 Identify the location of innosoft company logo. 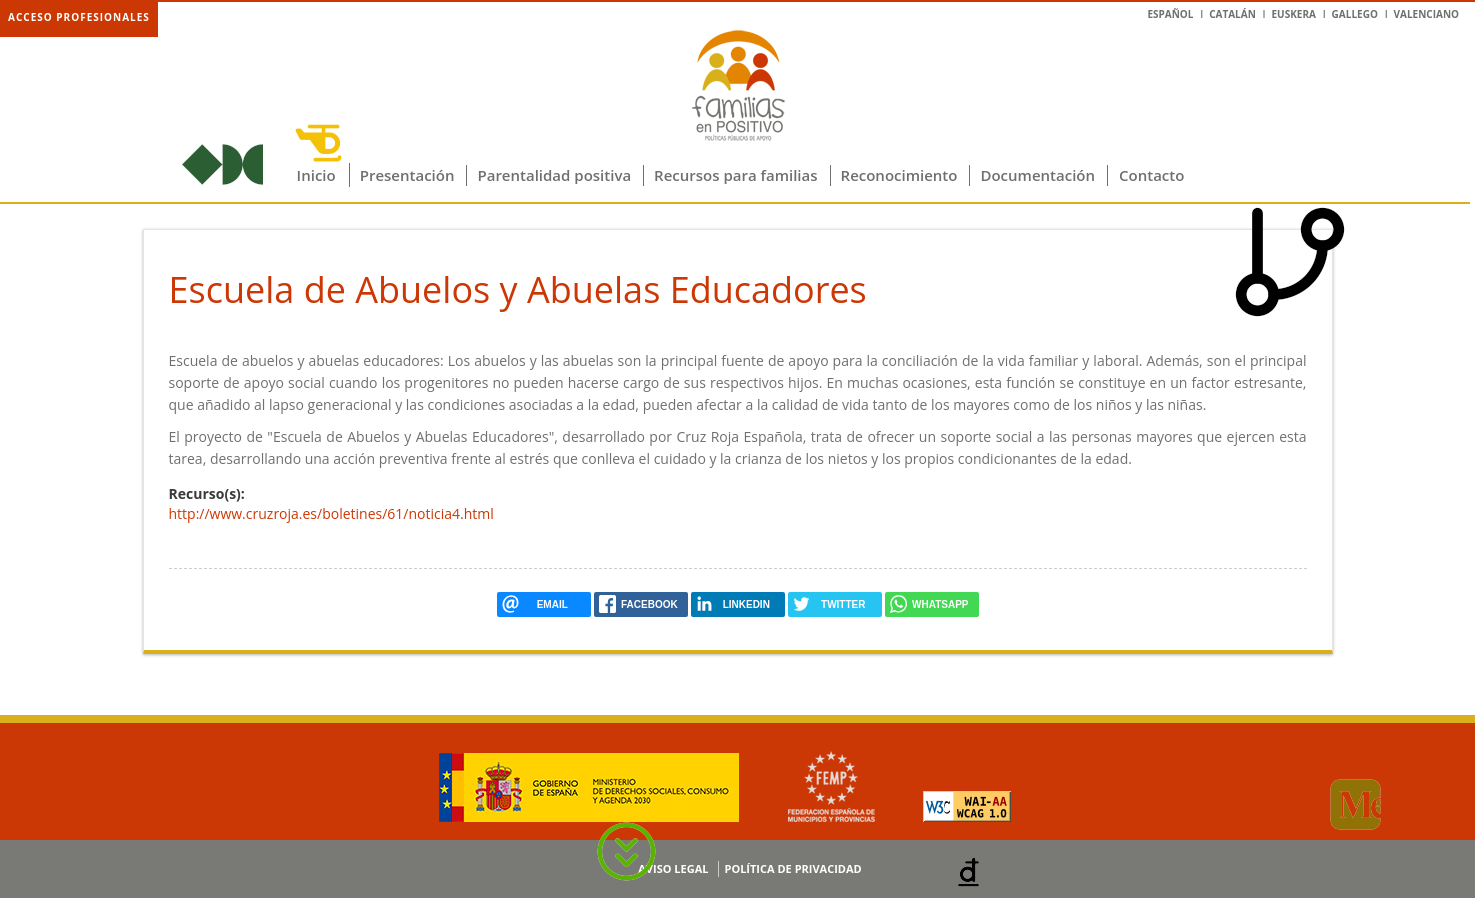
(222, 164).